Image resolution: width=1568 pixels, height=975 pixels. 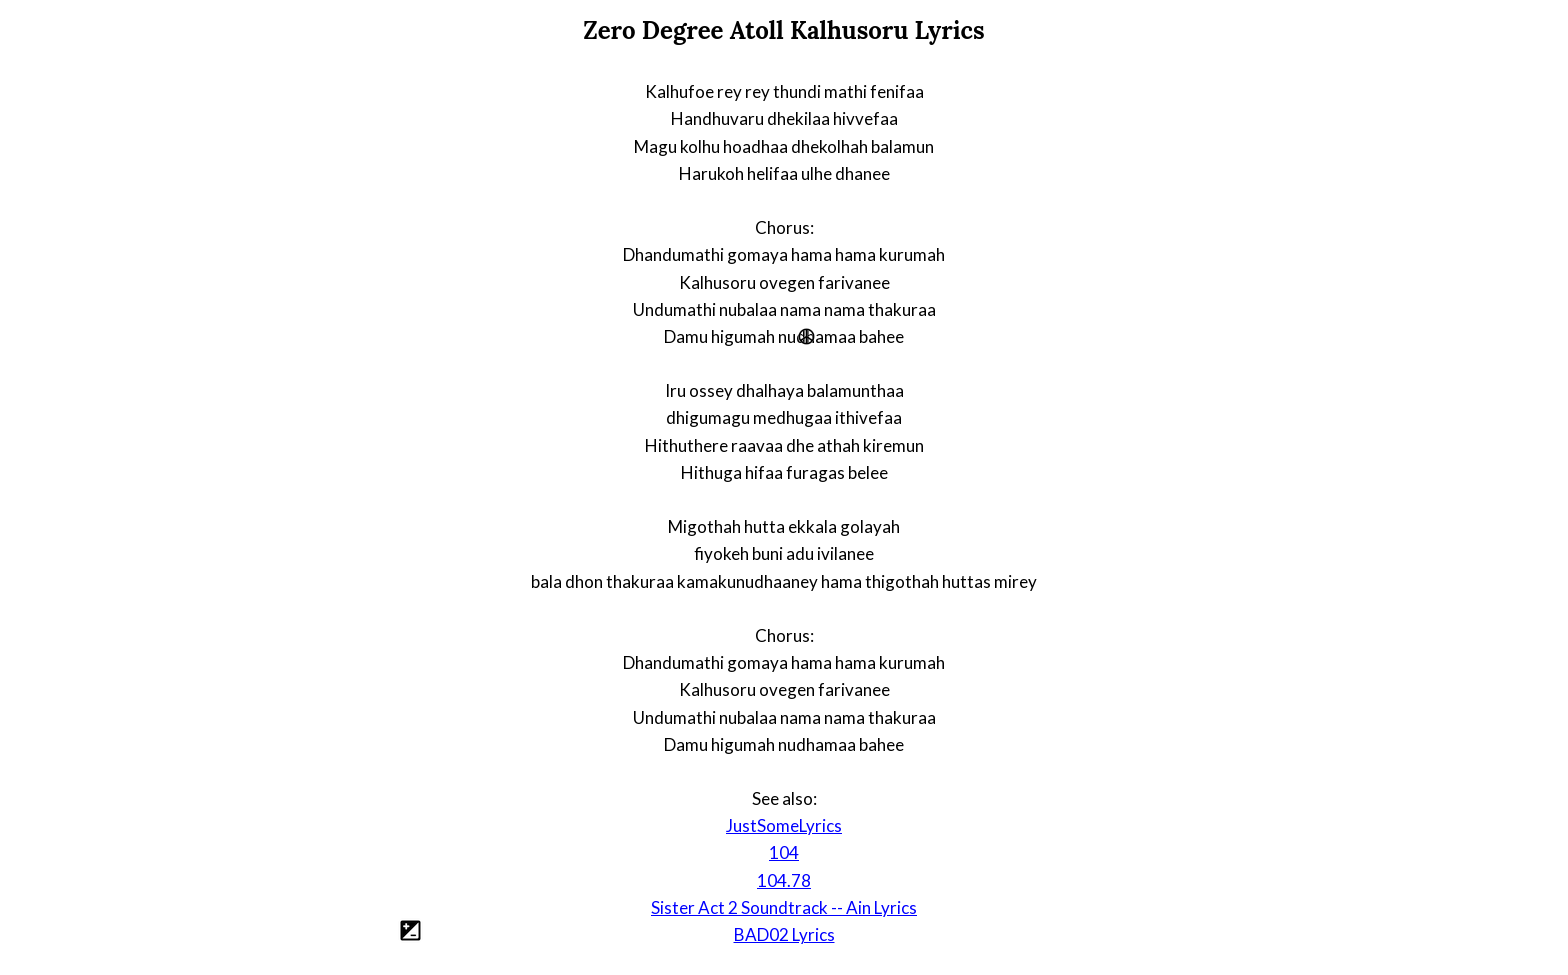 What do you see at coordinates (806, 336) in the screenshot?
I see `peace or anti-war symbol indicator` at bounding box center [806, 336].